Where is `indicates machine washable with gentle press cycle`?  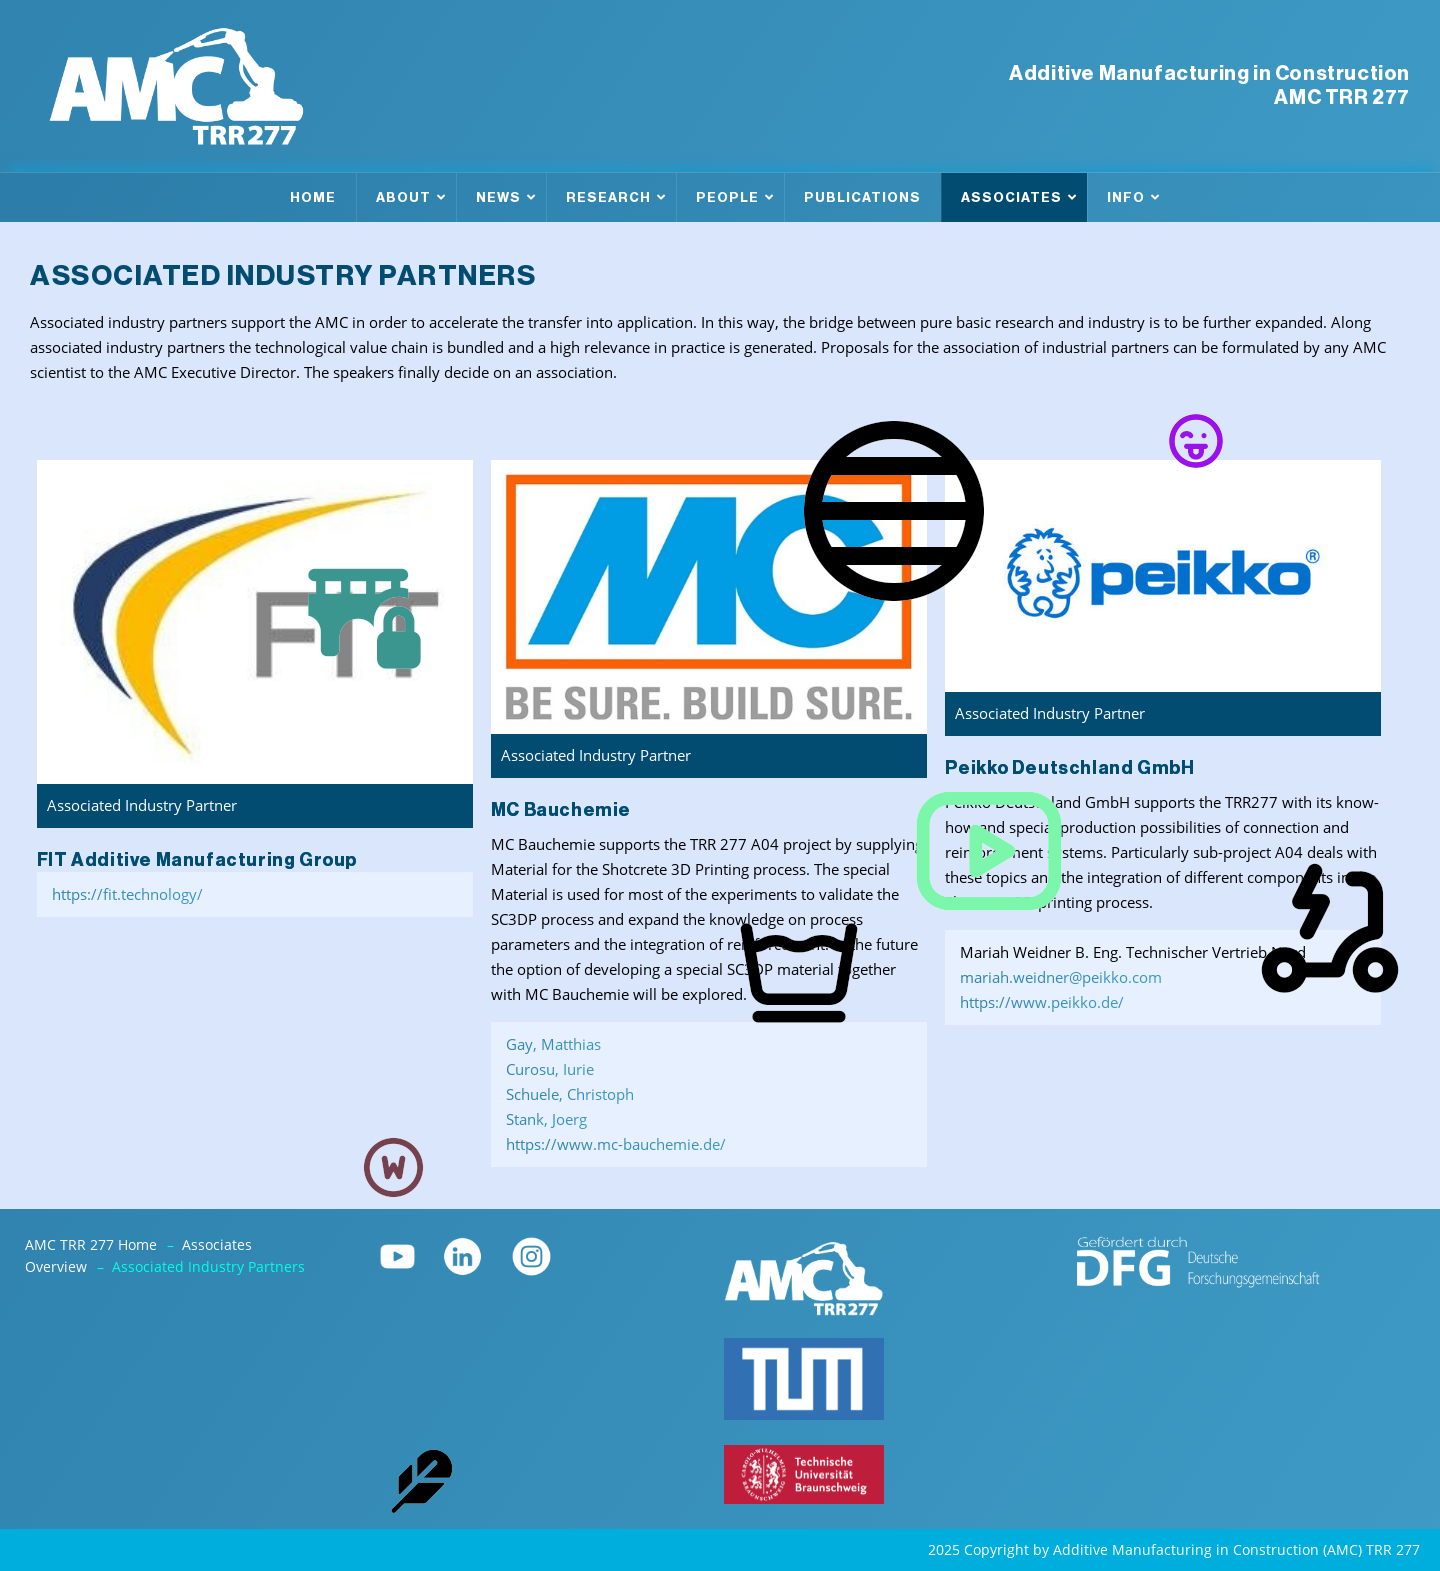 indicates machine washable with gentle press cycle is located at coordinates (799, 970).